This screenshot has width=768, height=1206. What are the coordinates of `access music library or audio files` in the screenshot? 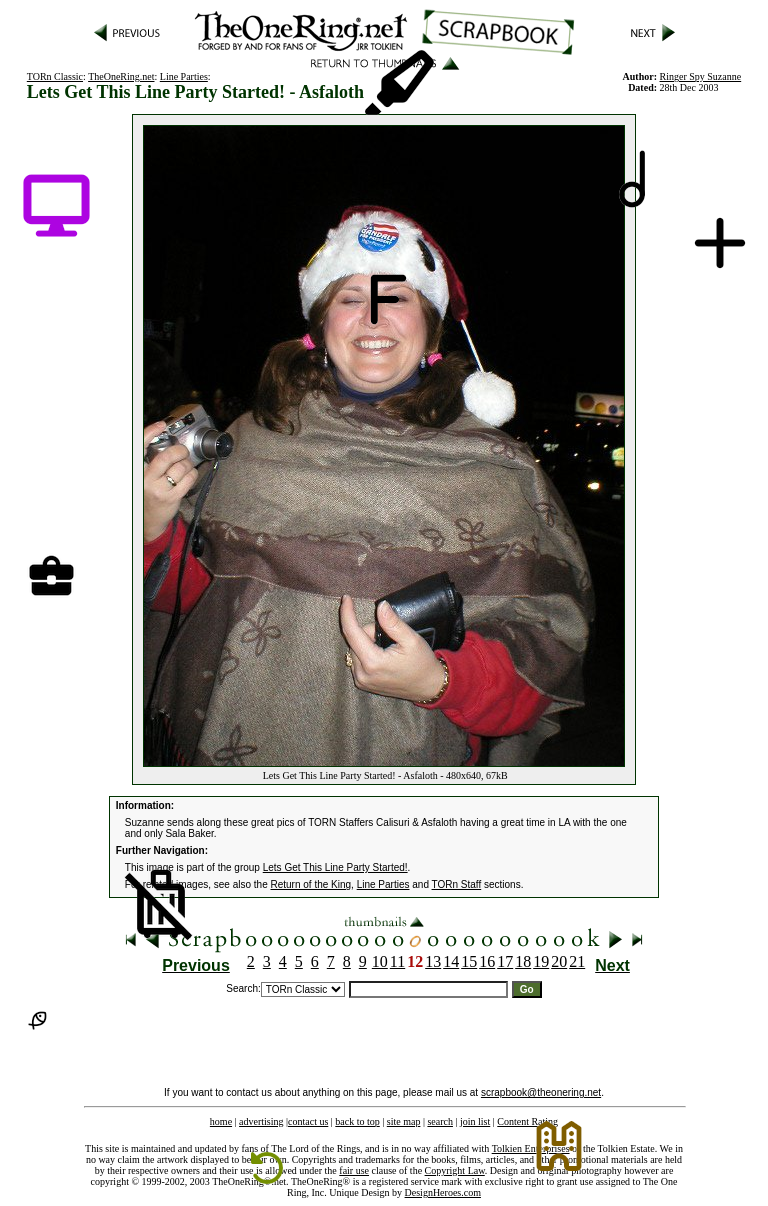 It's located at (632, 179).